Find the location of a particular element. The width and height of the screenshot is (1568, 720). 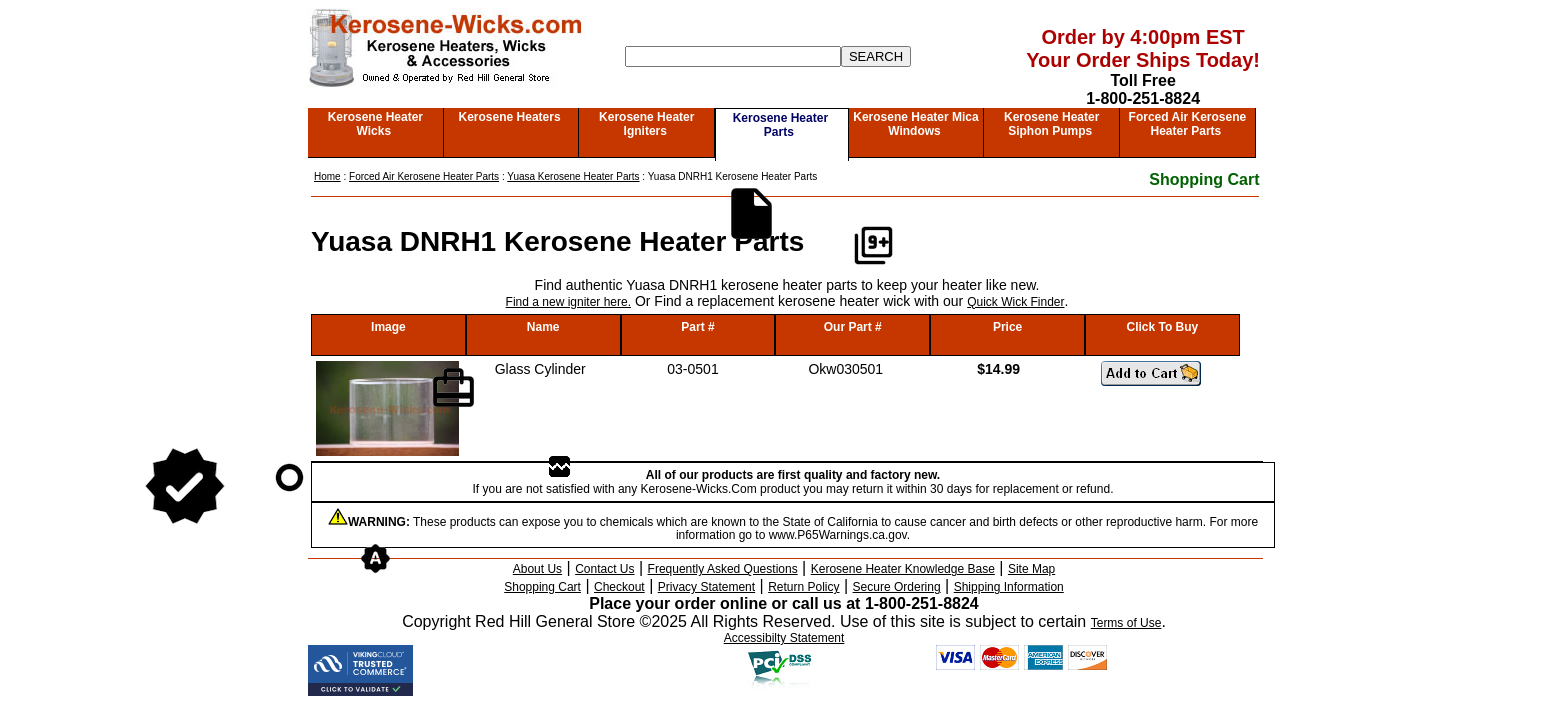

enable automatic brightness adjustment is located at coordinates (375, 558).